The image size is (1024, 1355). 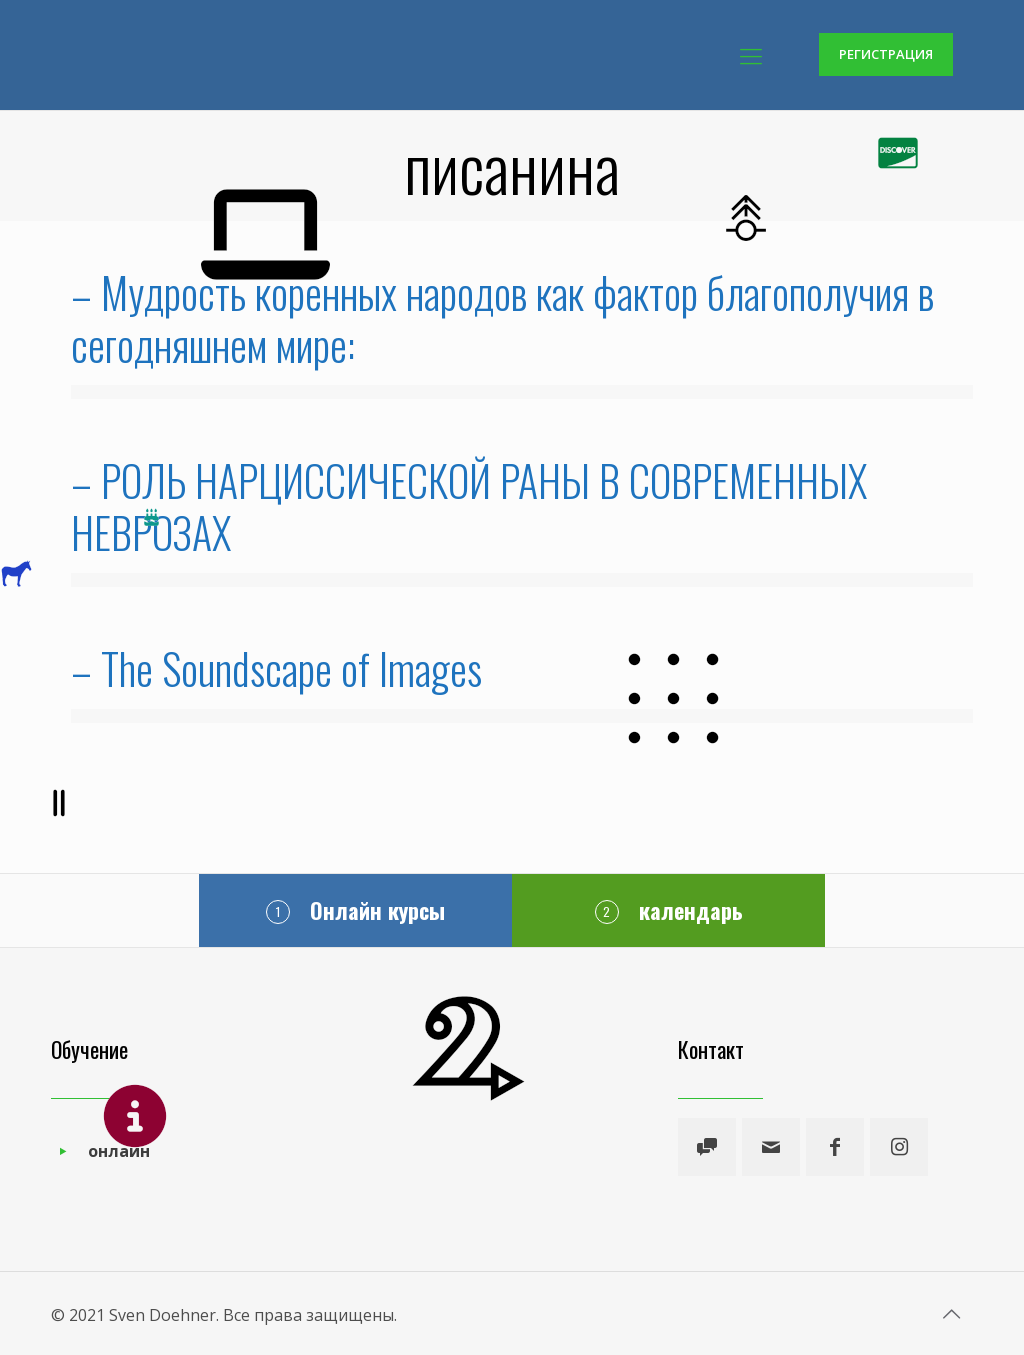 What do you see at coordinates (135, 1116) in the screenshot?
I see `view more information or details` at bounding box center [135, 1116].